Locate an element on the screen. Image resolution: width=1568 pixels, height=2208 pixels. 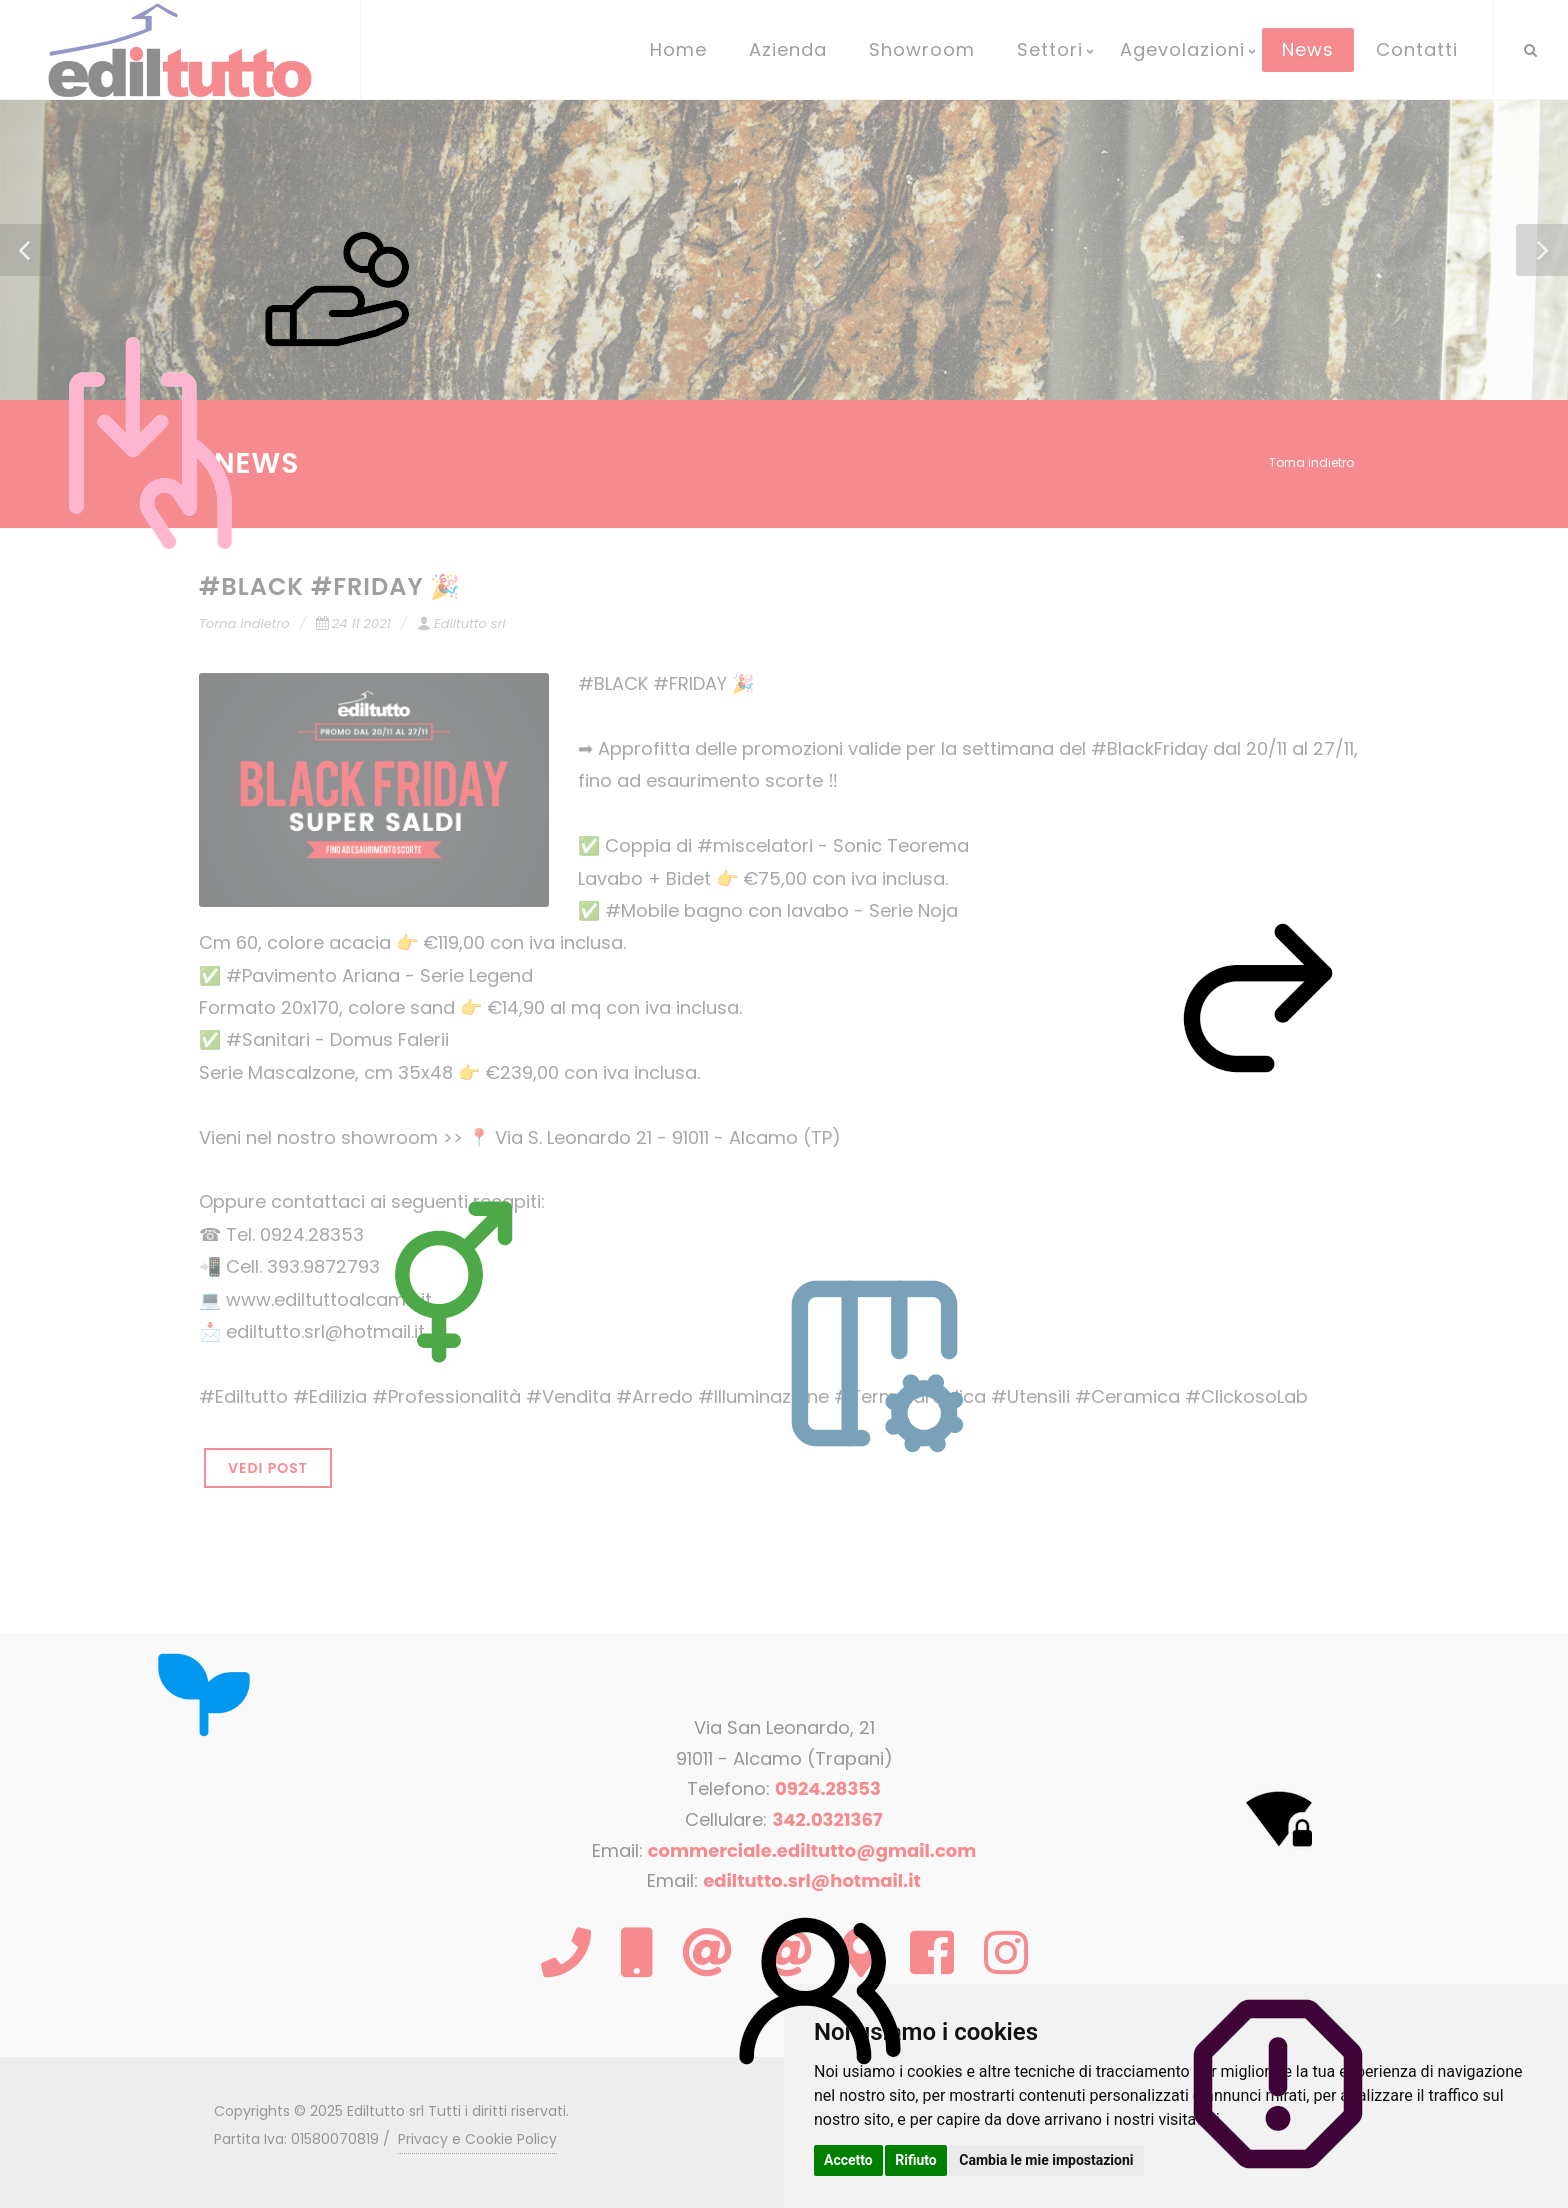
connected to a password-protected wifi network is located at coordinates (1279, 1819).